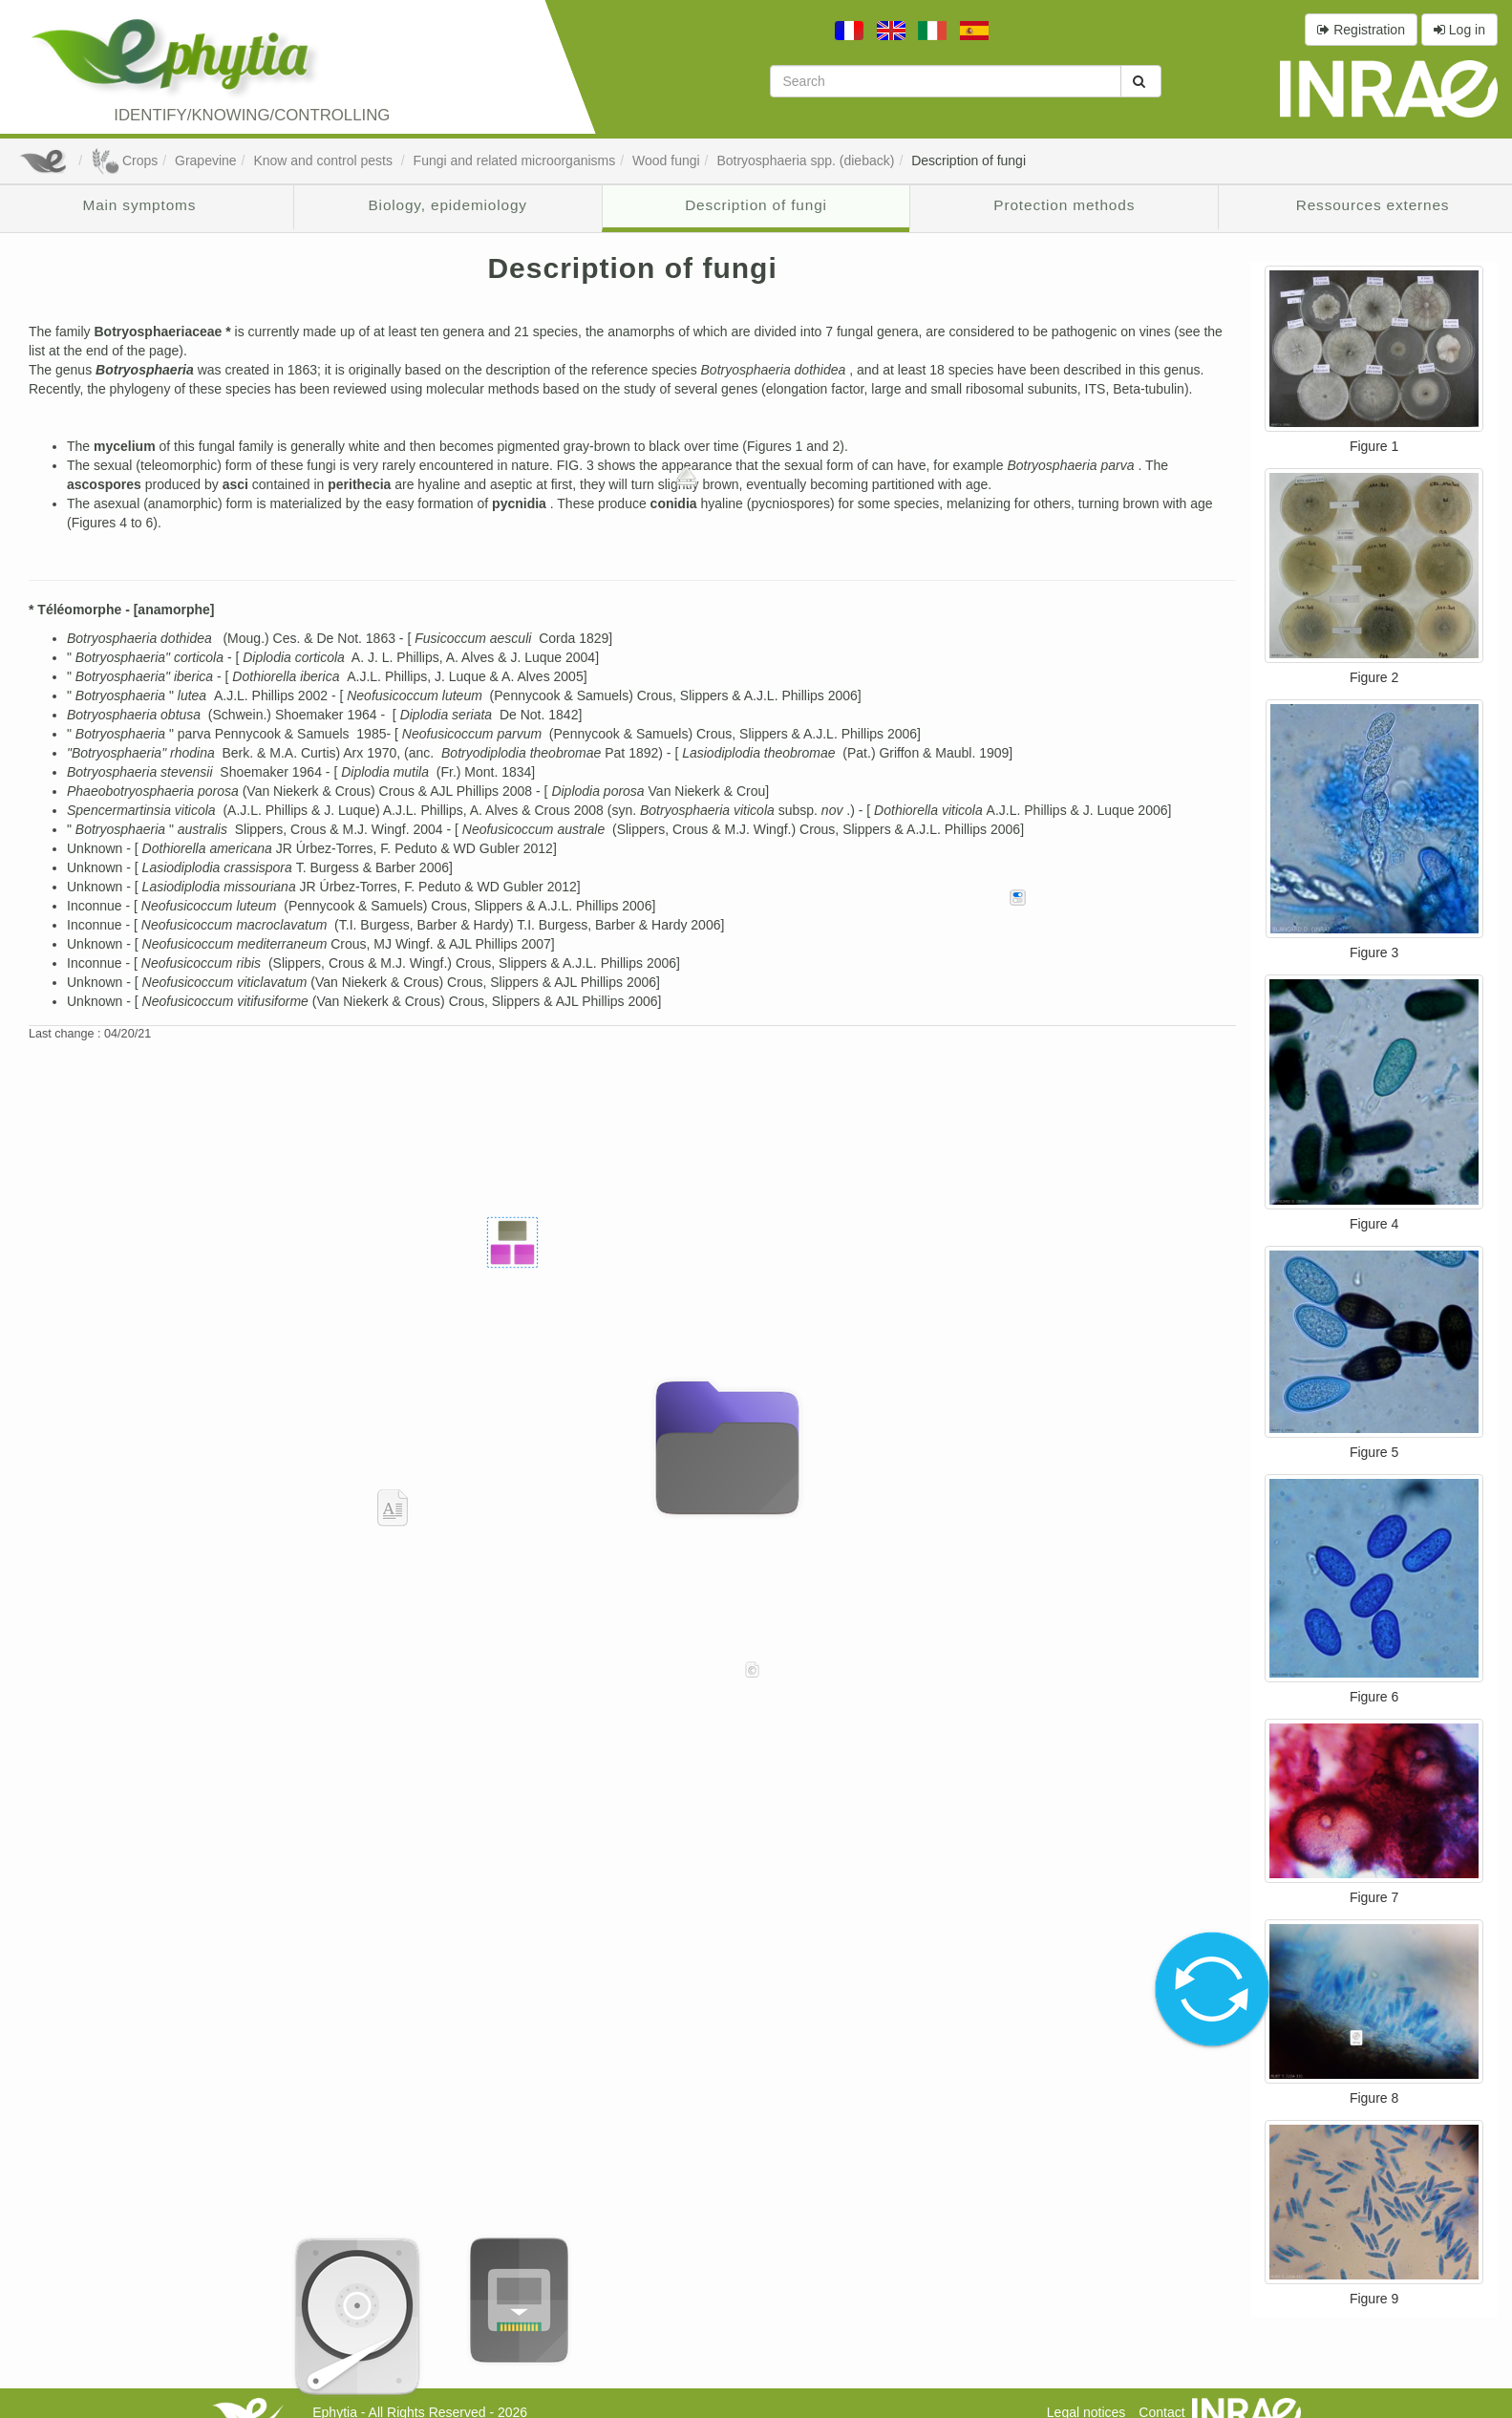  I want to click on drop files here to move them into this folder, so click(727, 1447).